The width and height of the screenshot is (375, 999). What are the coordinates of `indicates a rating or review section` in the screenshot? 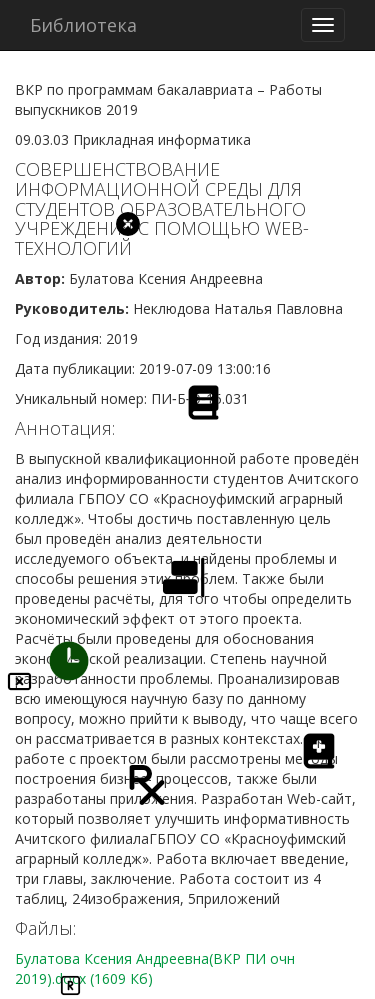 It's located at (70, 985).